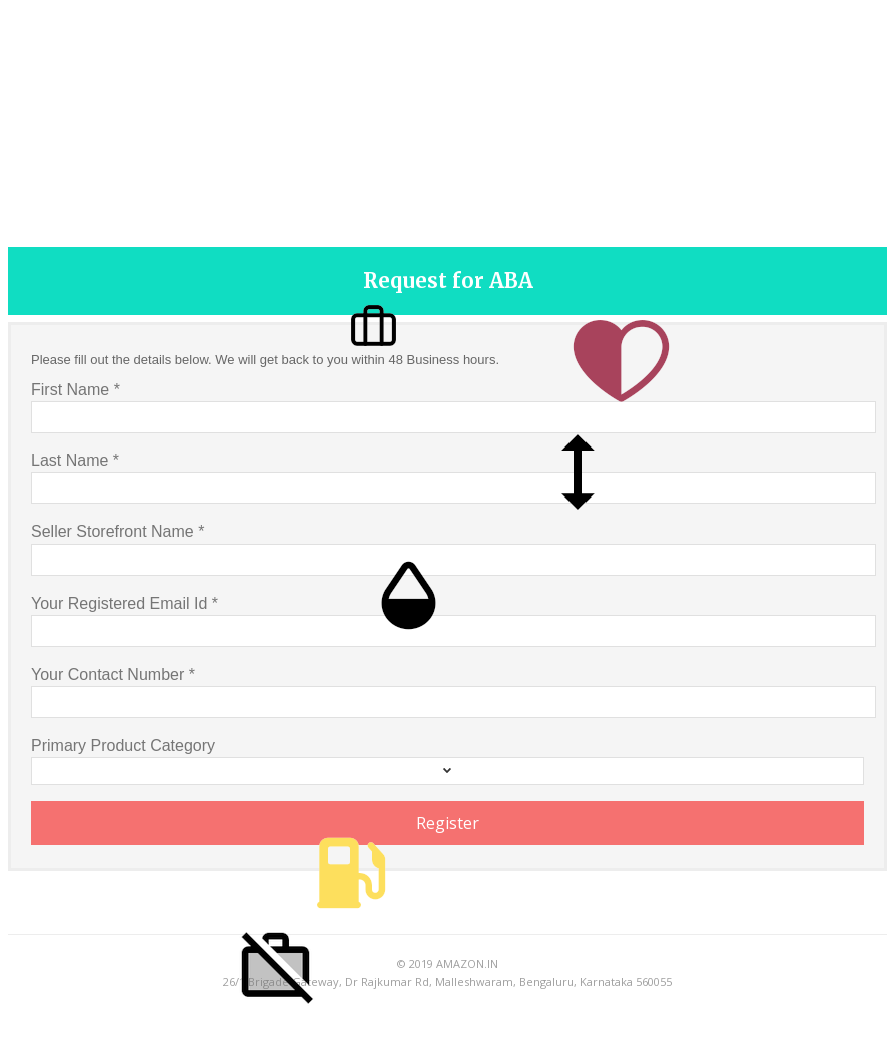 This screenshot has height=1039, width=895. Describe the element at coordinates (350, 873) in the screenshot. I see `find nearby gas stations` at that location.